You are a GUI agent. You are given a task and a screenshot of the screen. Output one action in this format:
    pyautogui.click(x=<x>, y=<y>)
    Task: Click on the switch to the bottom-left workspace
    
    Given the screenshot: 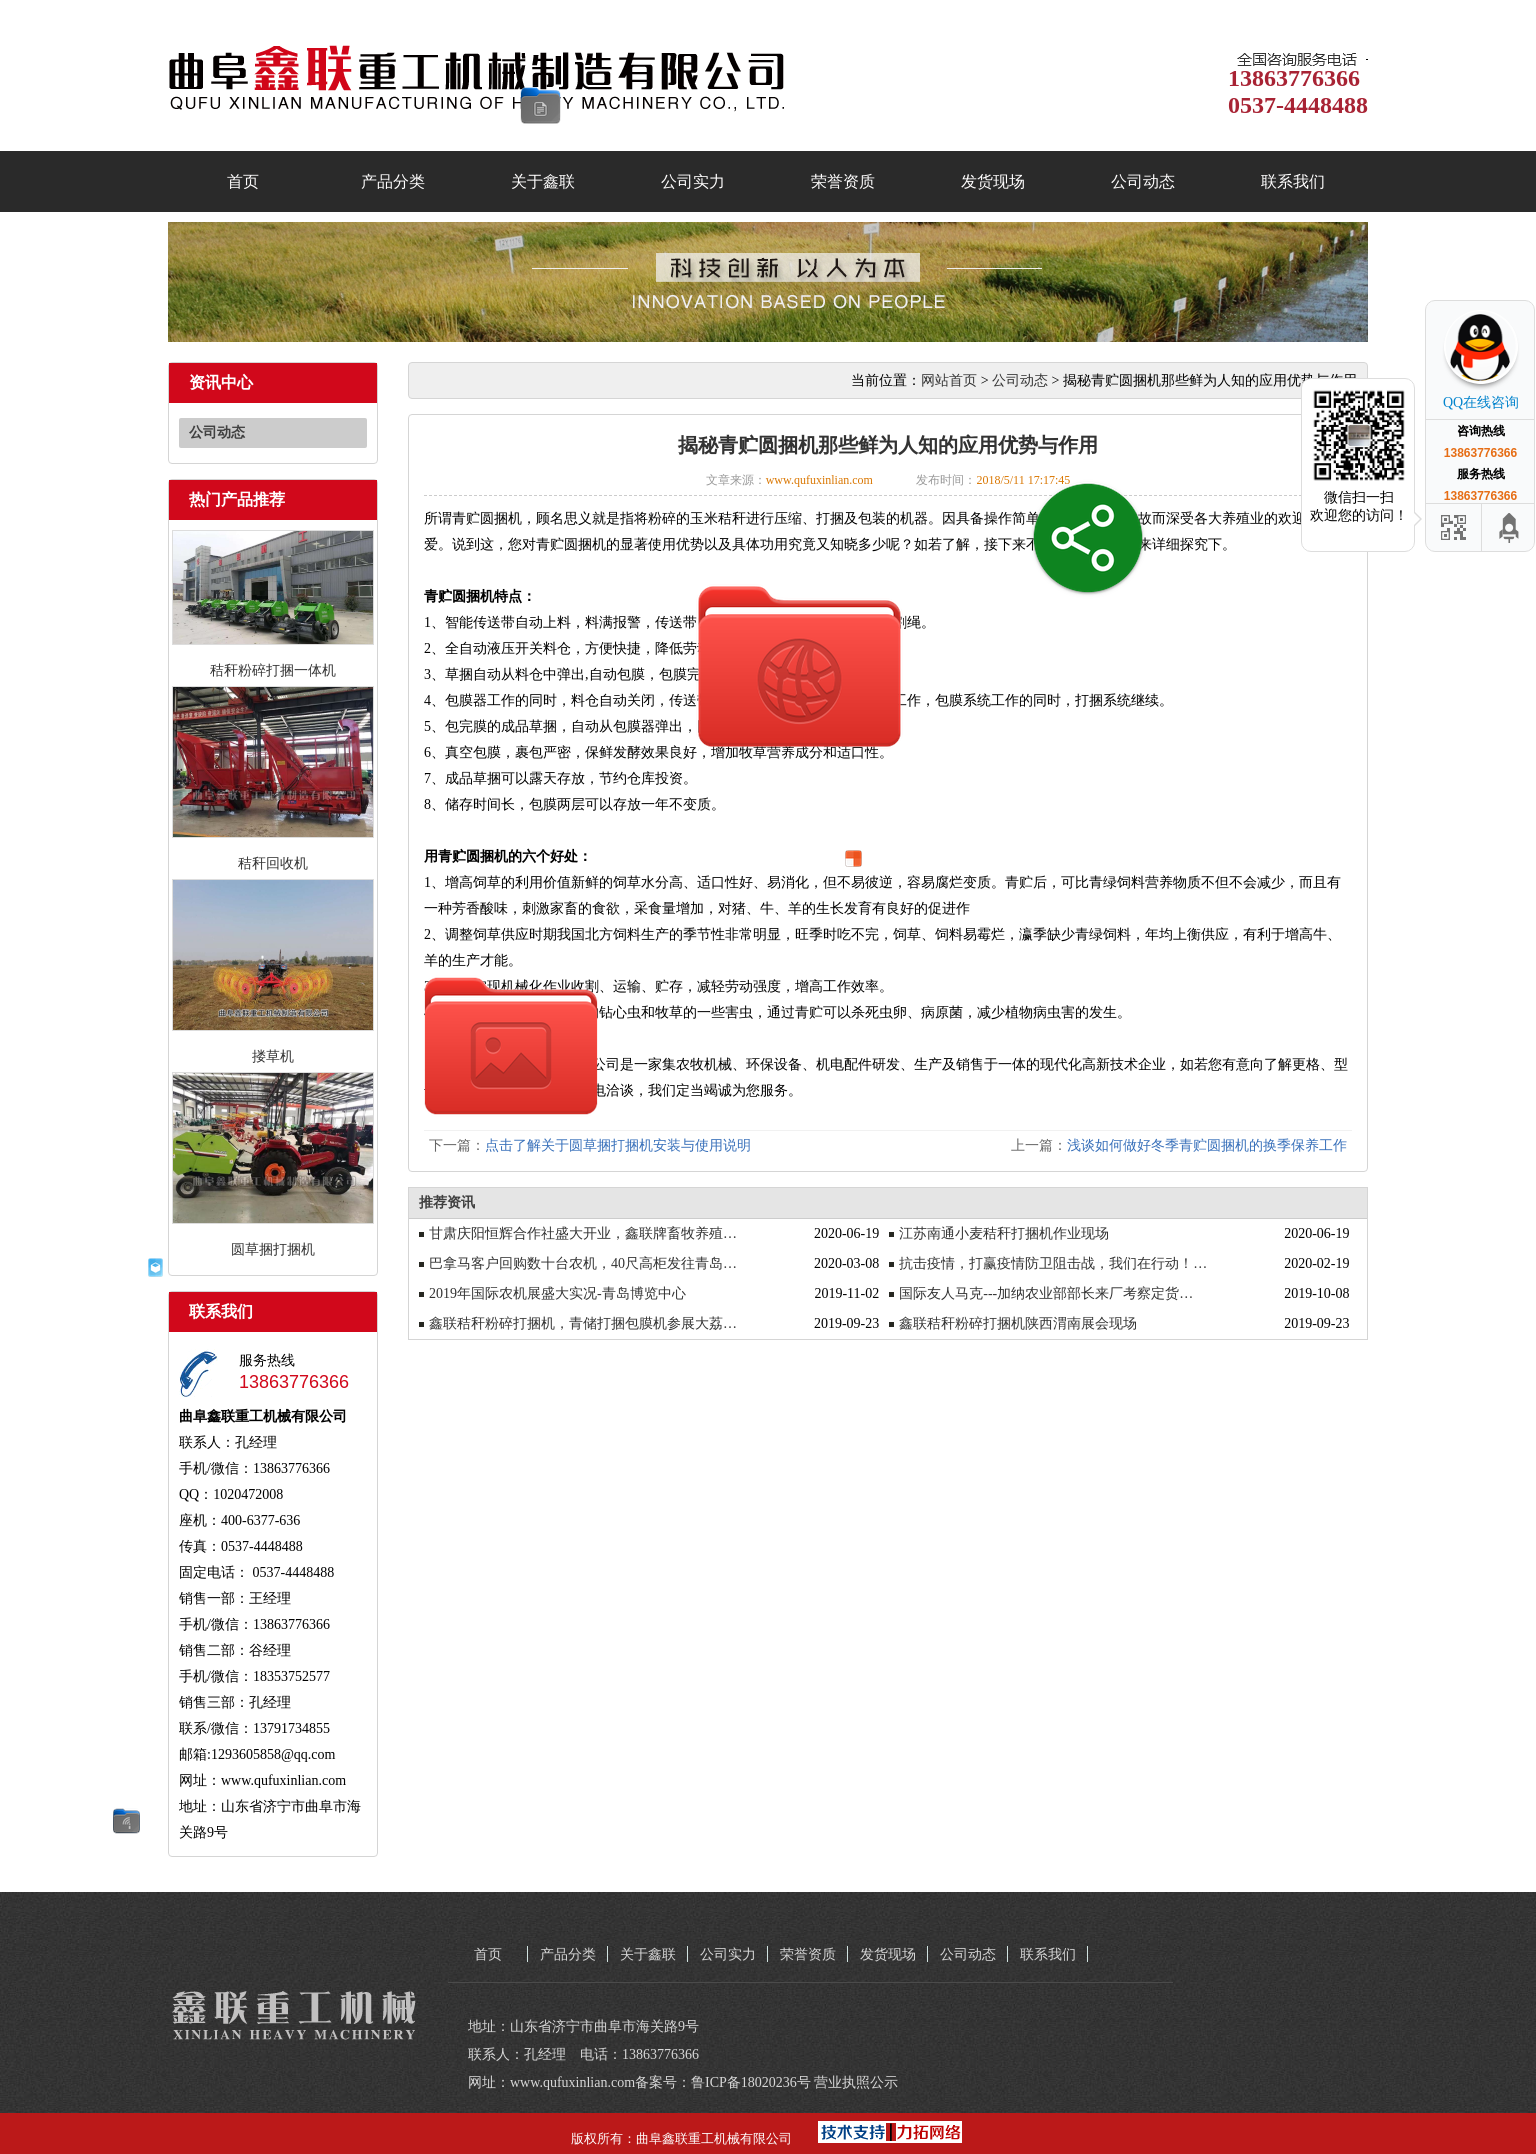 What is the action you would take?
    pyautogui.click(x=853, y=858)
    